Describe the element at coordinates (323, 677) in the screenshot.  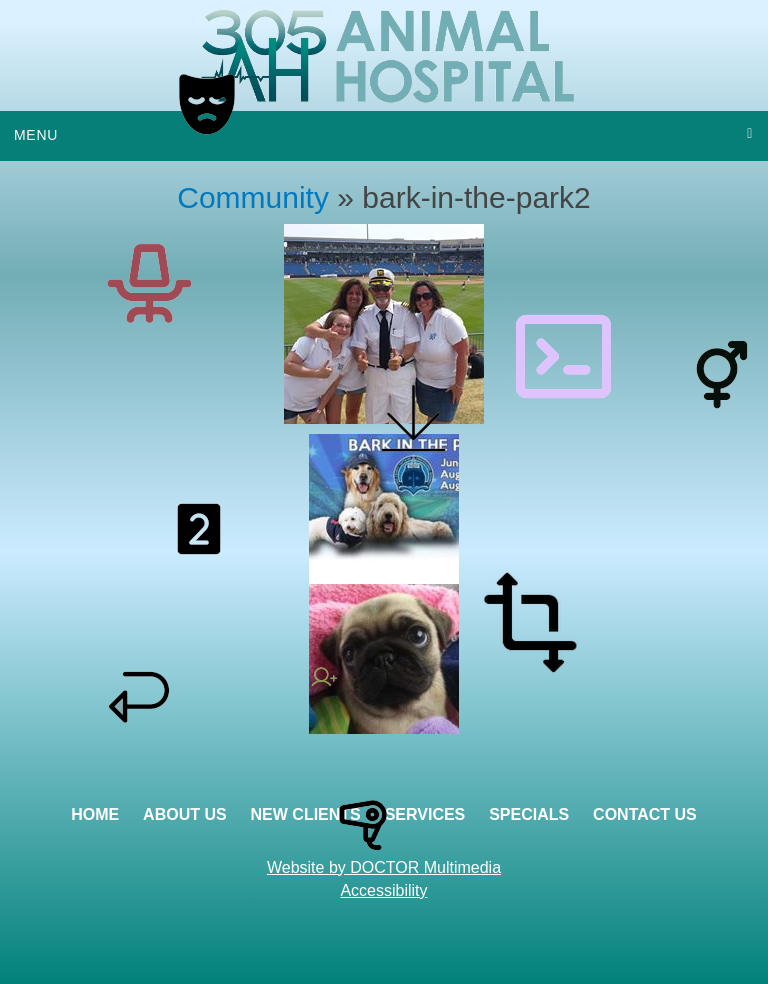
I see `add a new contact or friend` at that location.